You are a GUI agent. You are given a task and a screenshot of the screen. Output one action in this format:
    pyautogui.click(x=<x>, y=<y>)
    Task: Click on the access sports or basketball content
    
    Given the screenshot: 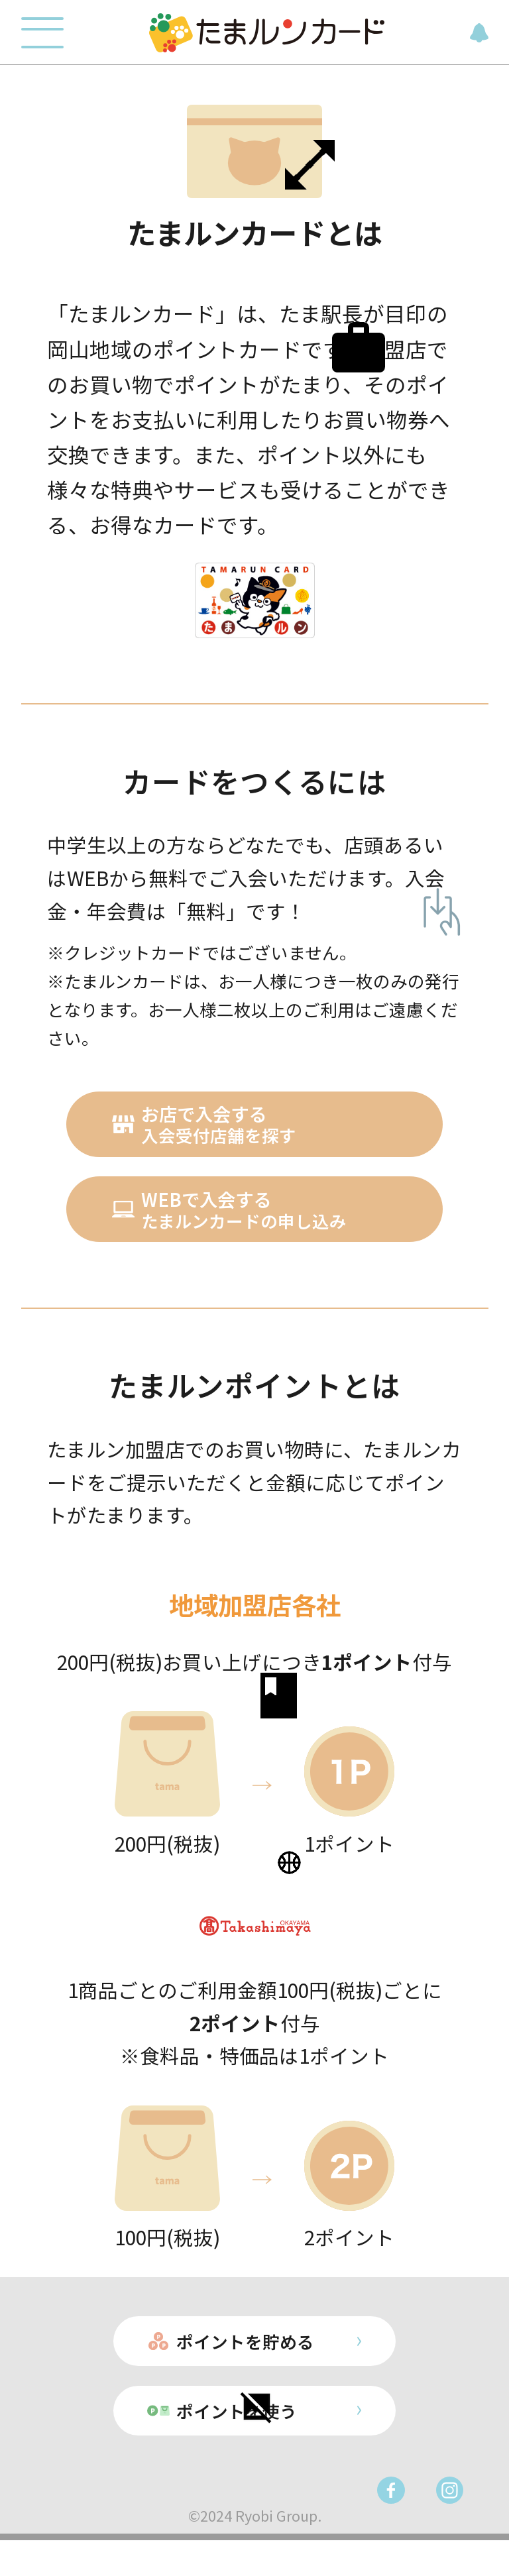 What is the action you would take?
    pyautogui.click(x=289, y=1862)
    